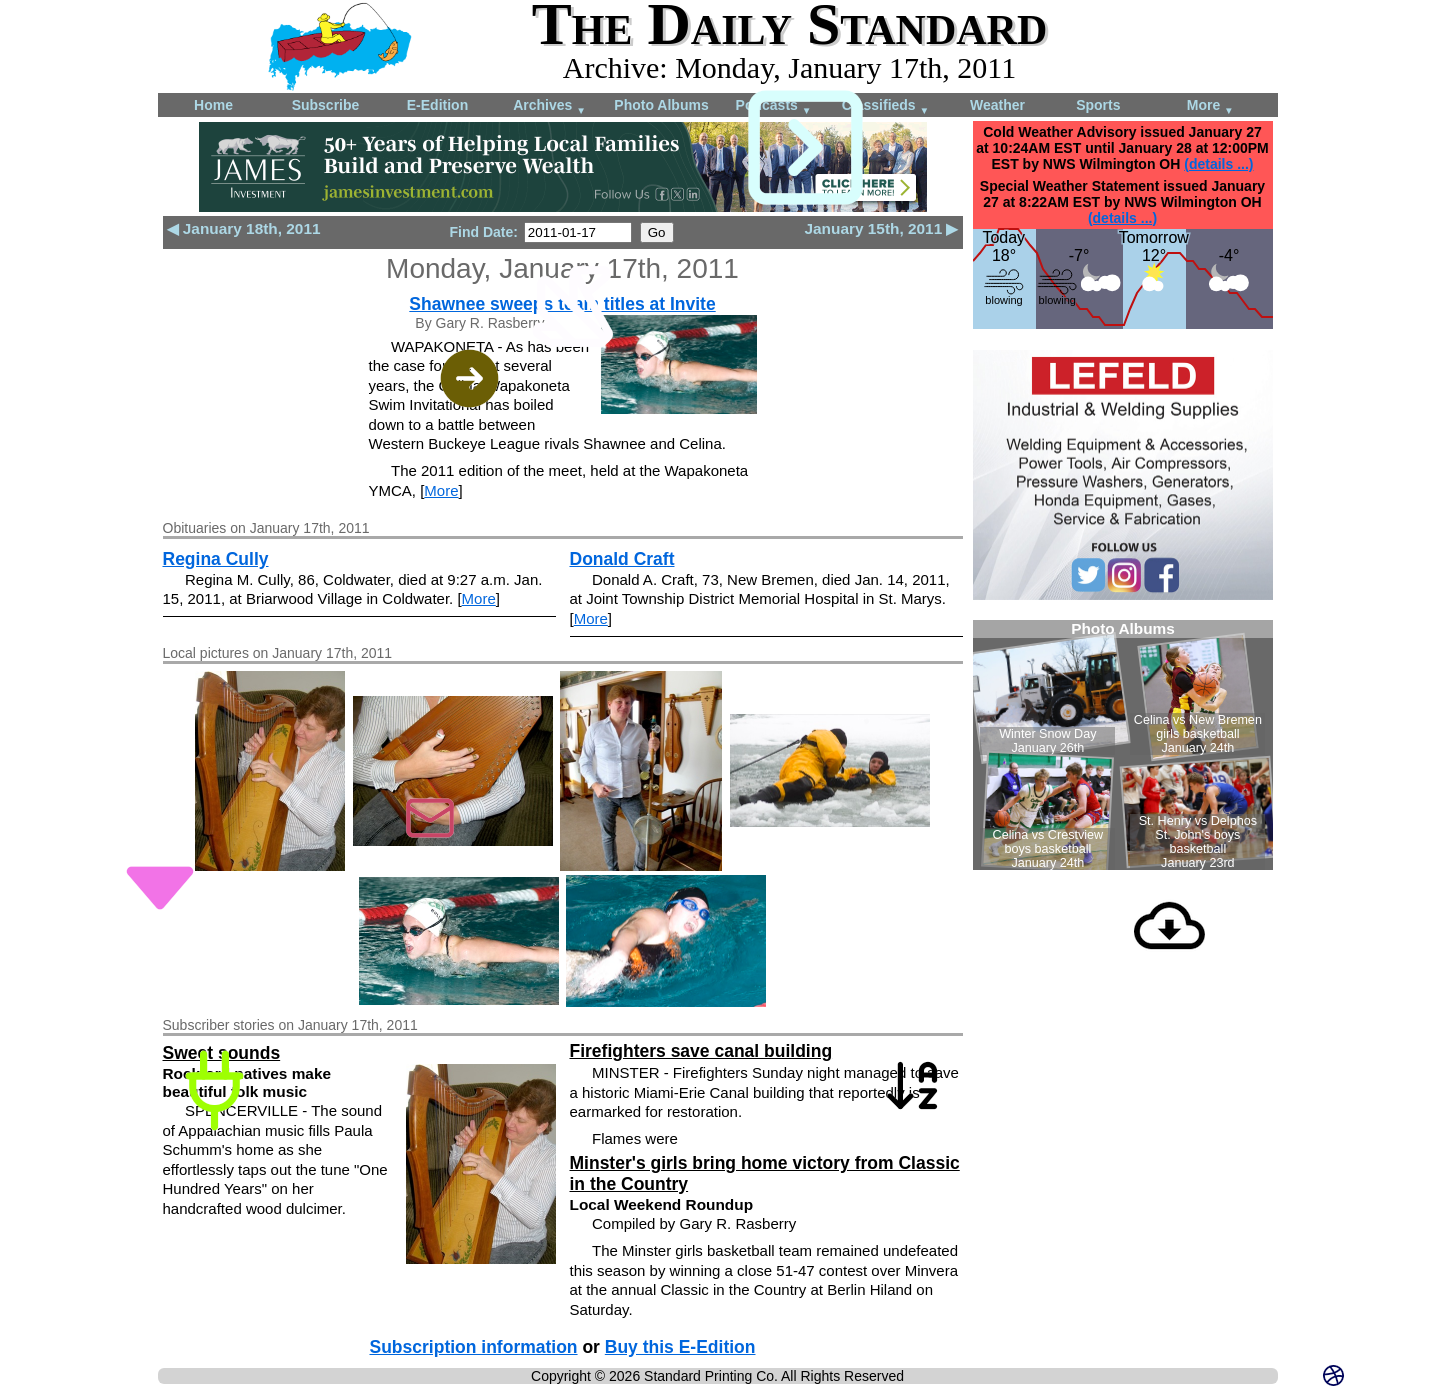  I want to click on connect to power or charging, so click(214, 1090).